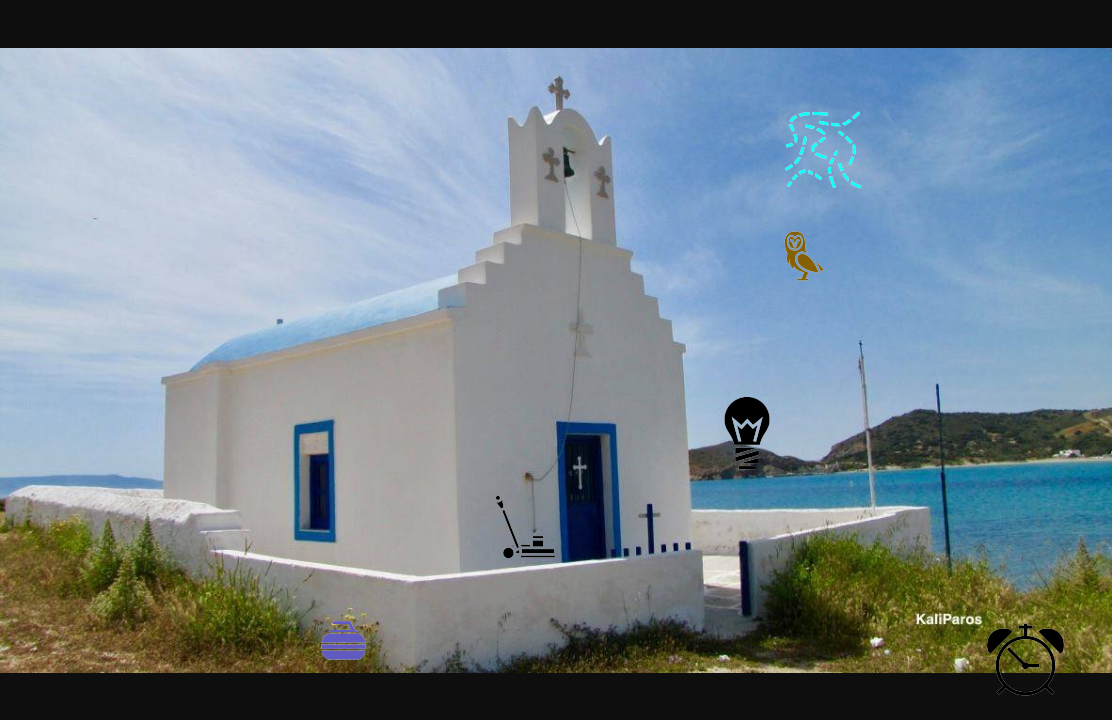 This screenshot has height=720, width=1112. What do you see at coordinates (527, 526) in the screenshot?
I see `access floor cleaning or maintenance tools` at bounding box center [527, 526].